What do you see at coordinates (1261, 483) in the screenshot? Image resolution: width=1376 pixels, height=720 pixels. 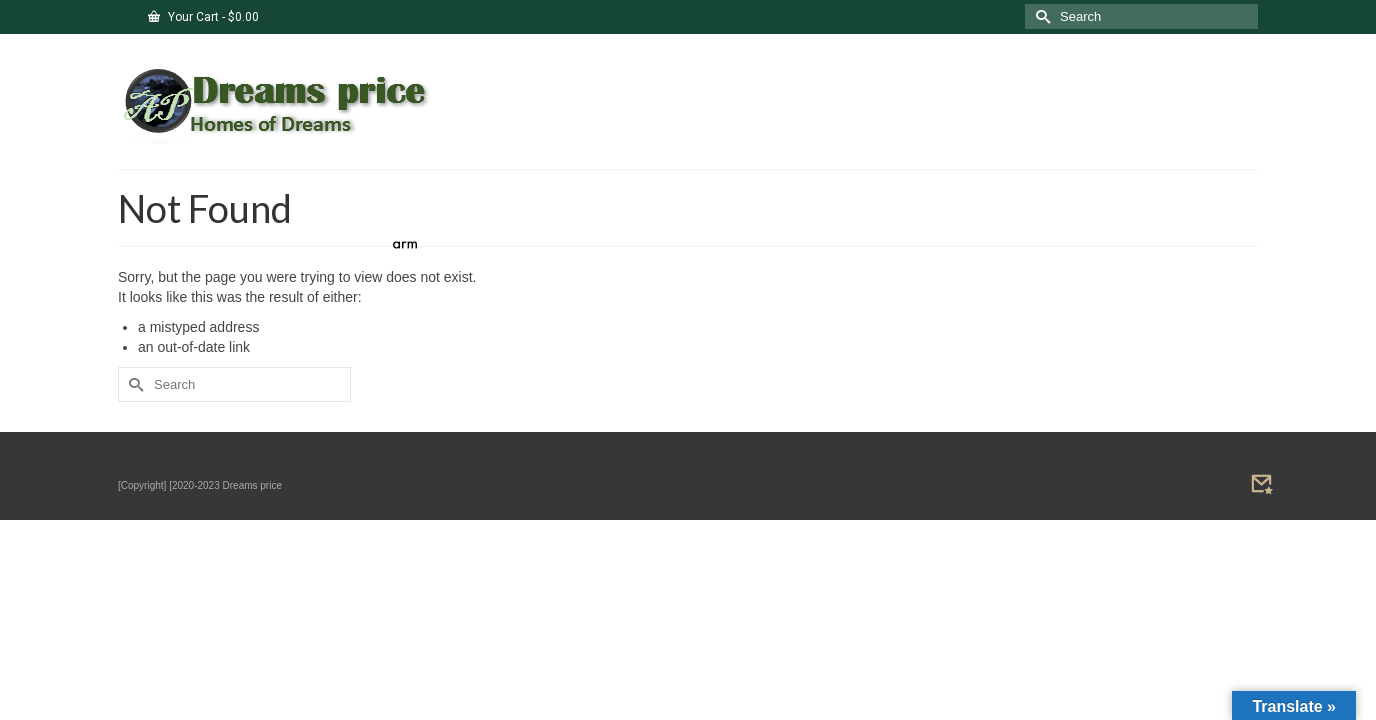 I see `view starred or important emails` at bounding box center [1261, 483].